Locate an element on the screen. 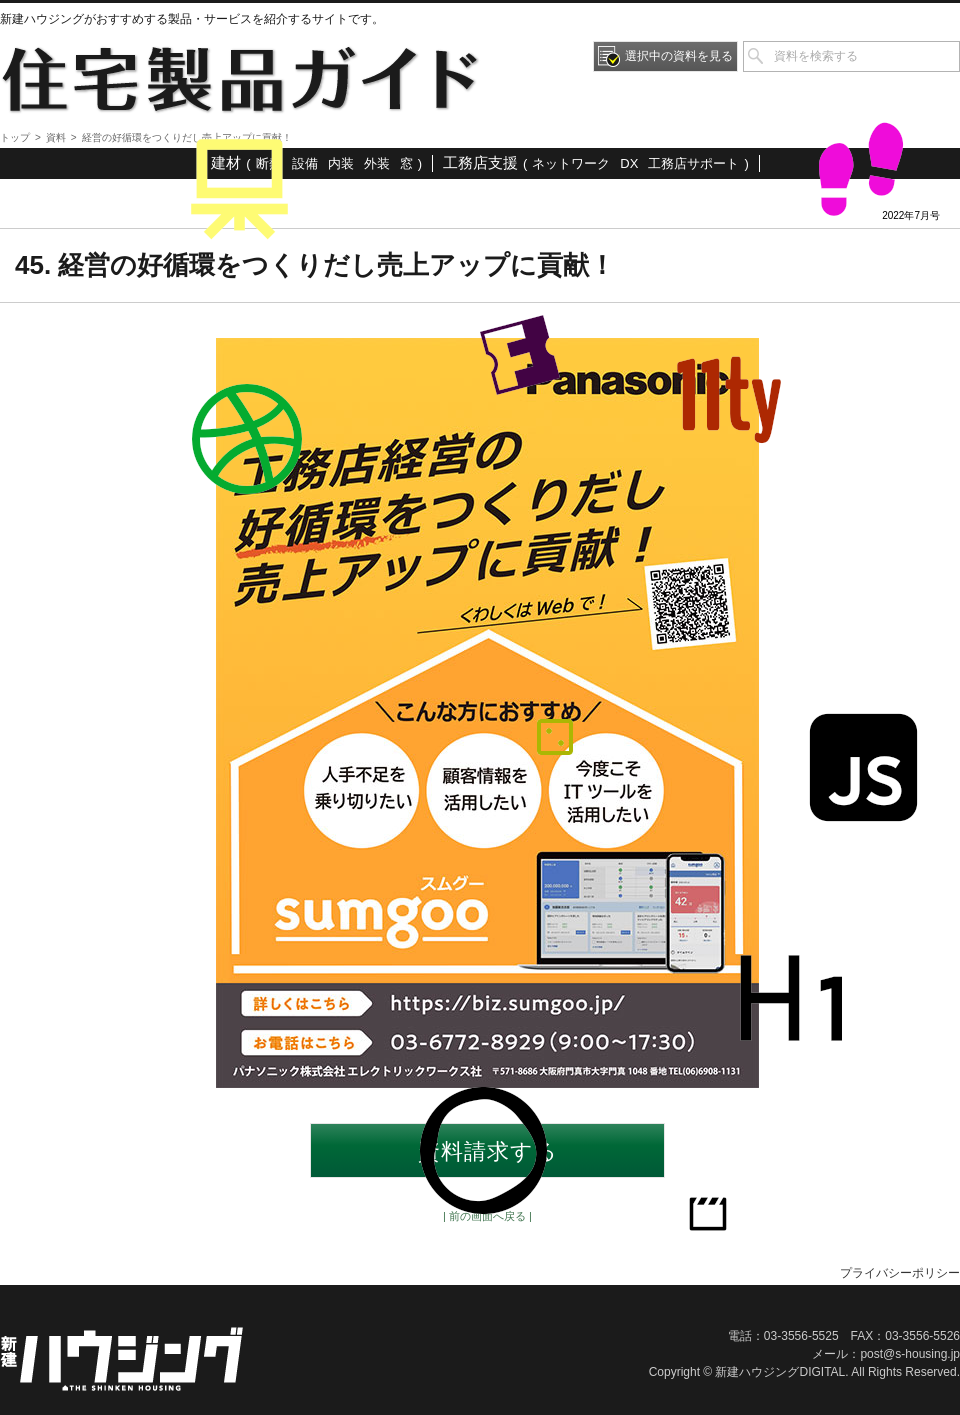  Eleventy static site generator logo is located at coordinates (729, 394).